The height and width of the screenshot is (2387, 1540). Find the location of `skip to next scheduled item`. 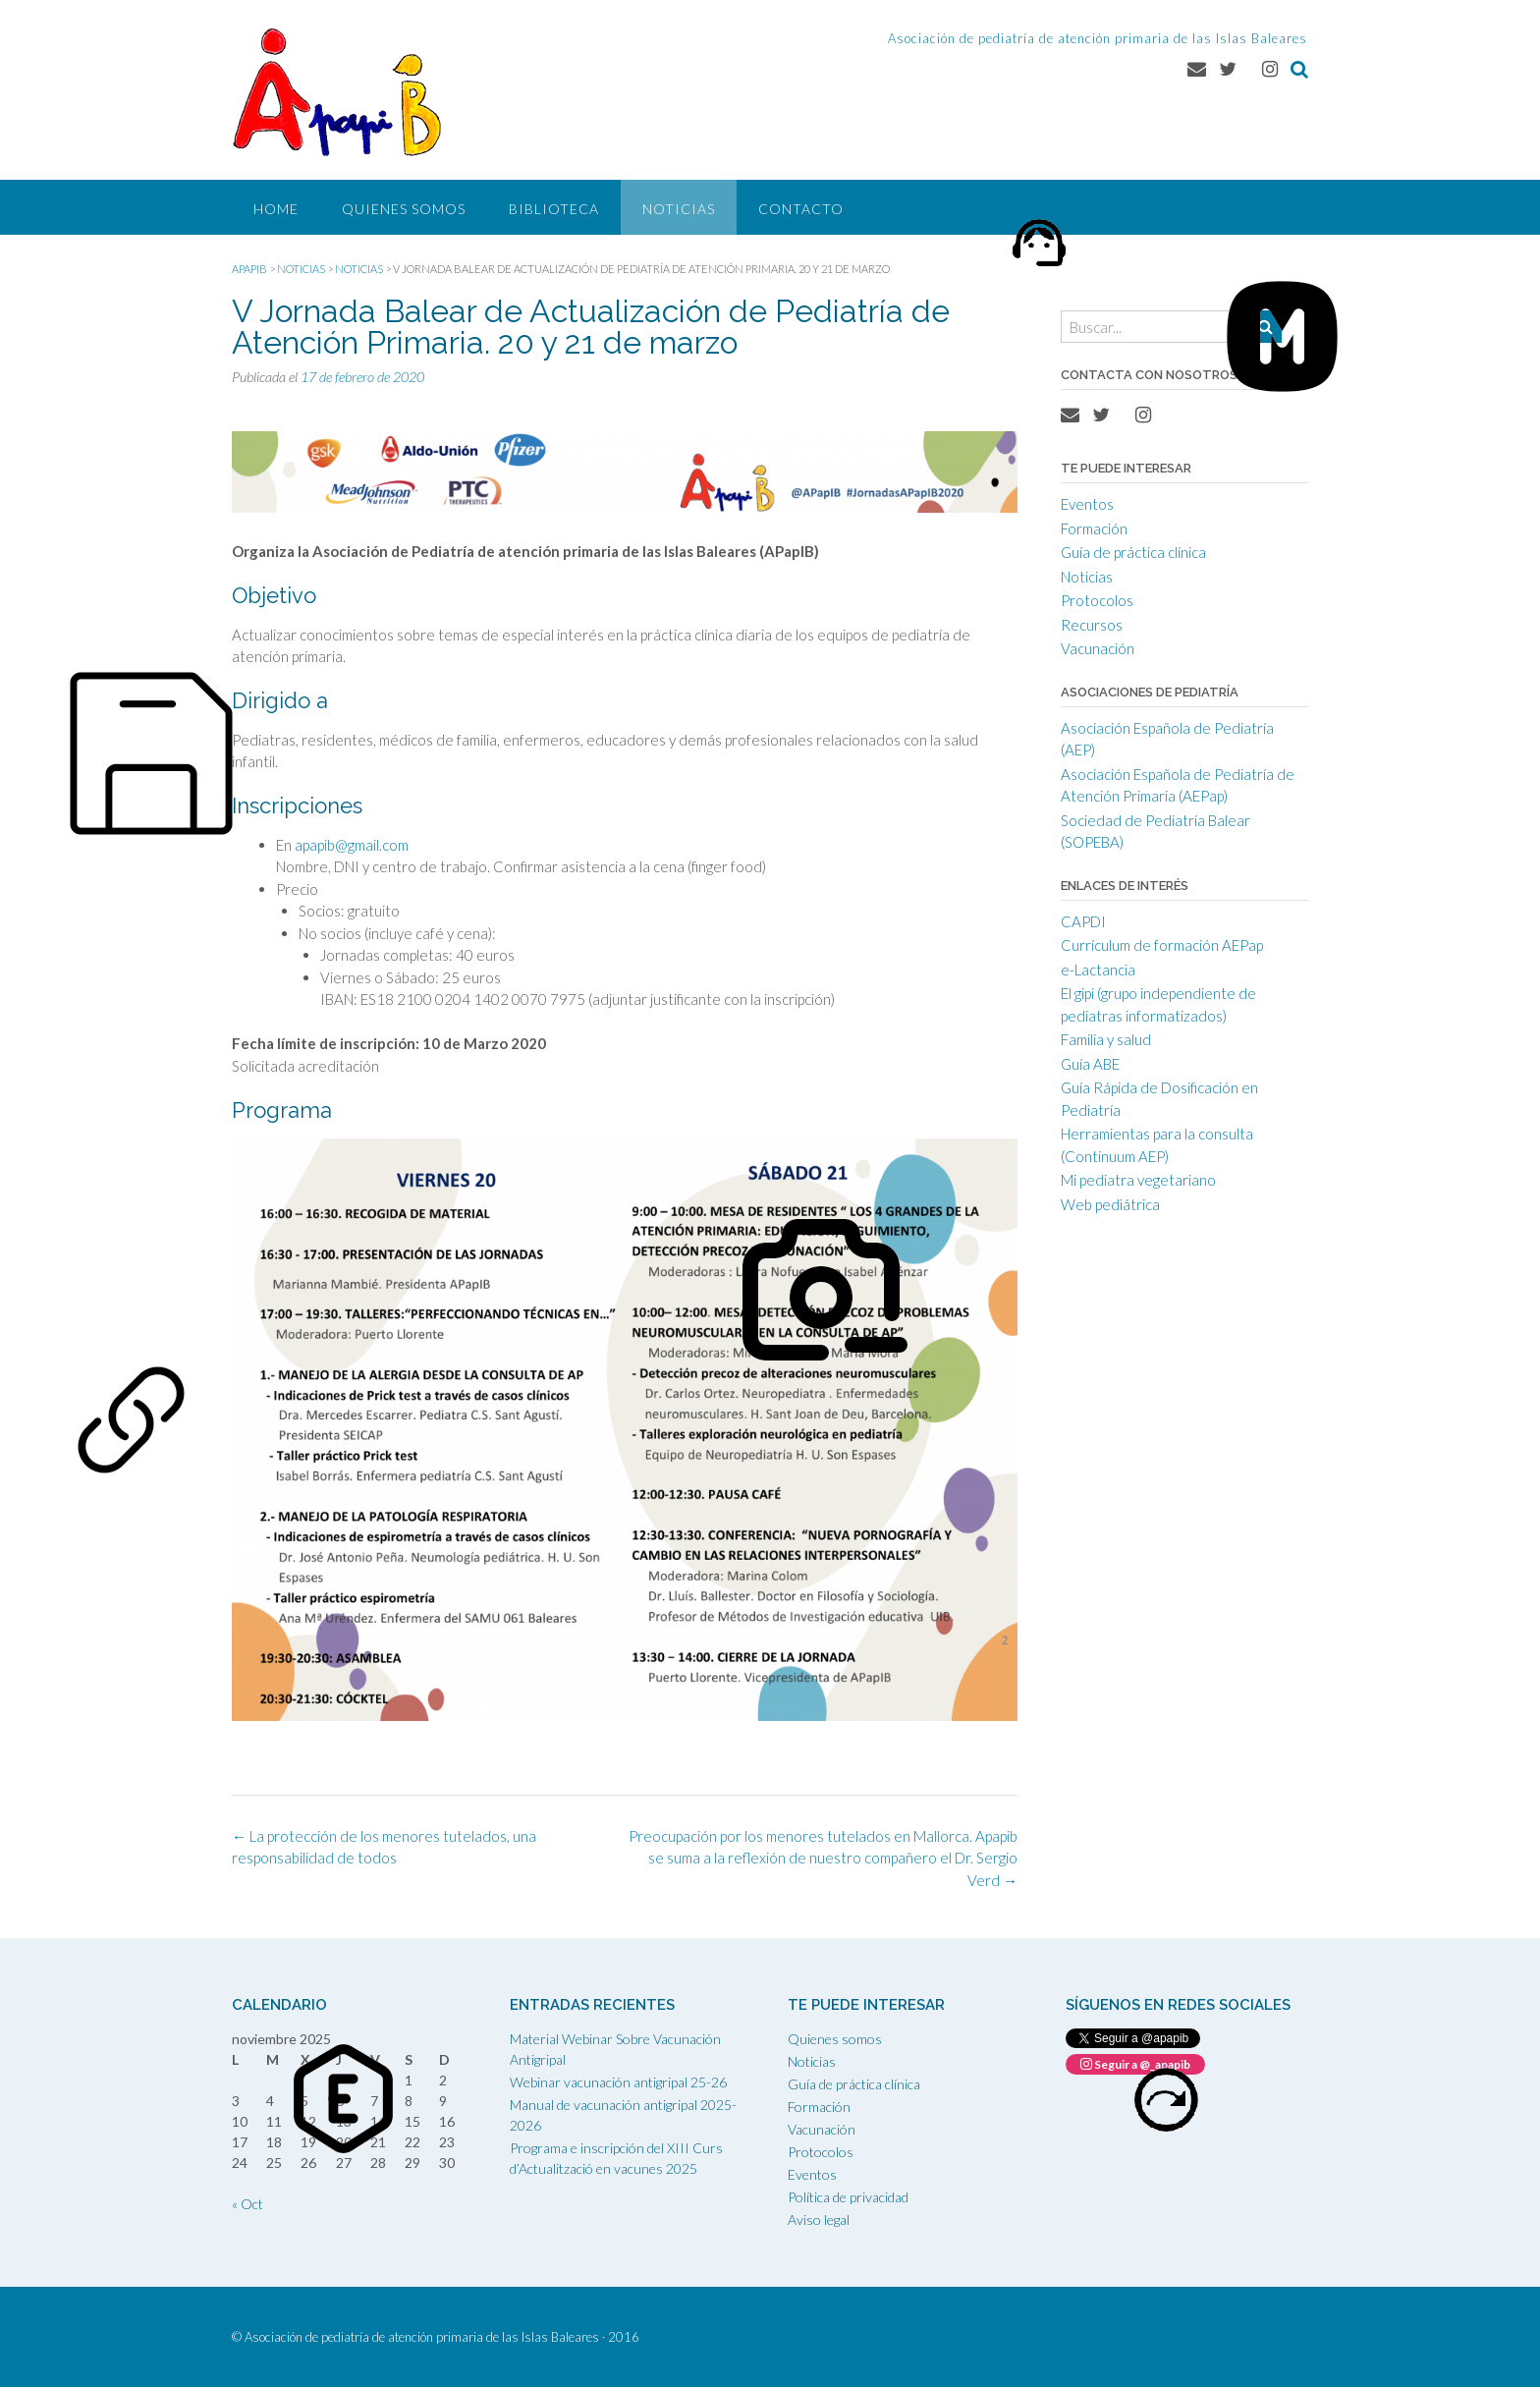

skip to next scheduled item is located at coordinates (1166, 2099).